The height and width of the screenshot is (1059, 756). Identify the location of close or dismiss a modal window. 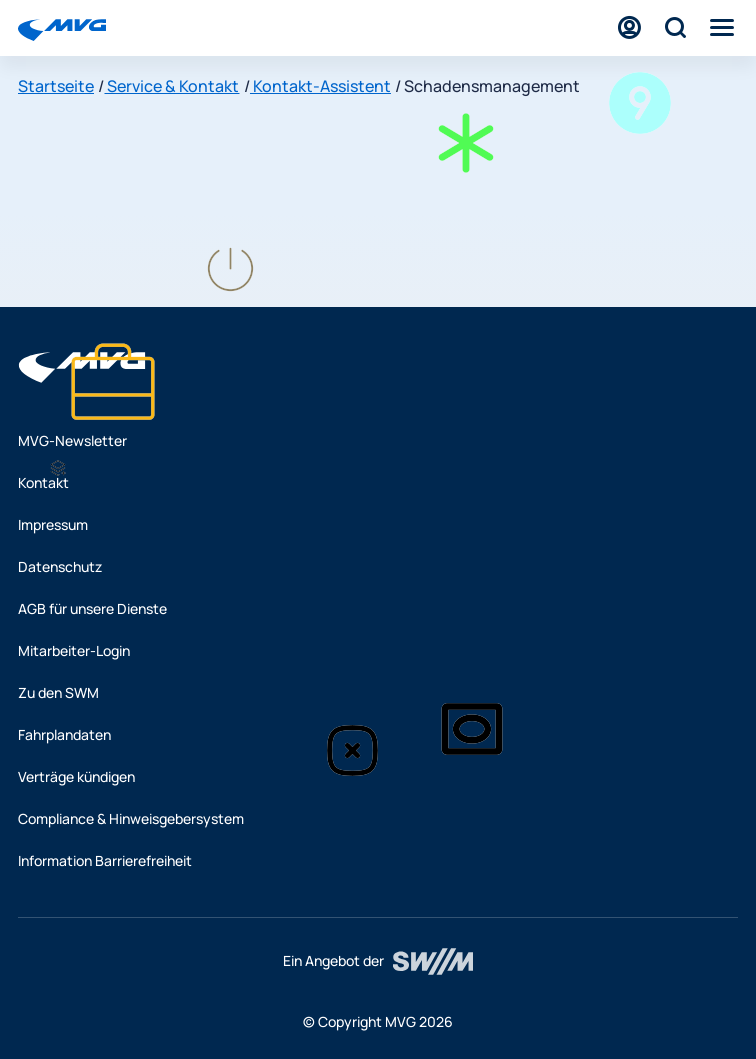
(352, 750).